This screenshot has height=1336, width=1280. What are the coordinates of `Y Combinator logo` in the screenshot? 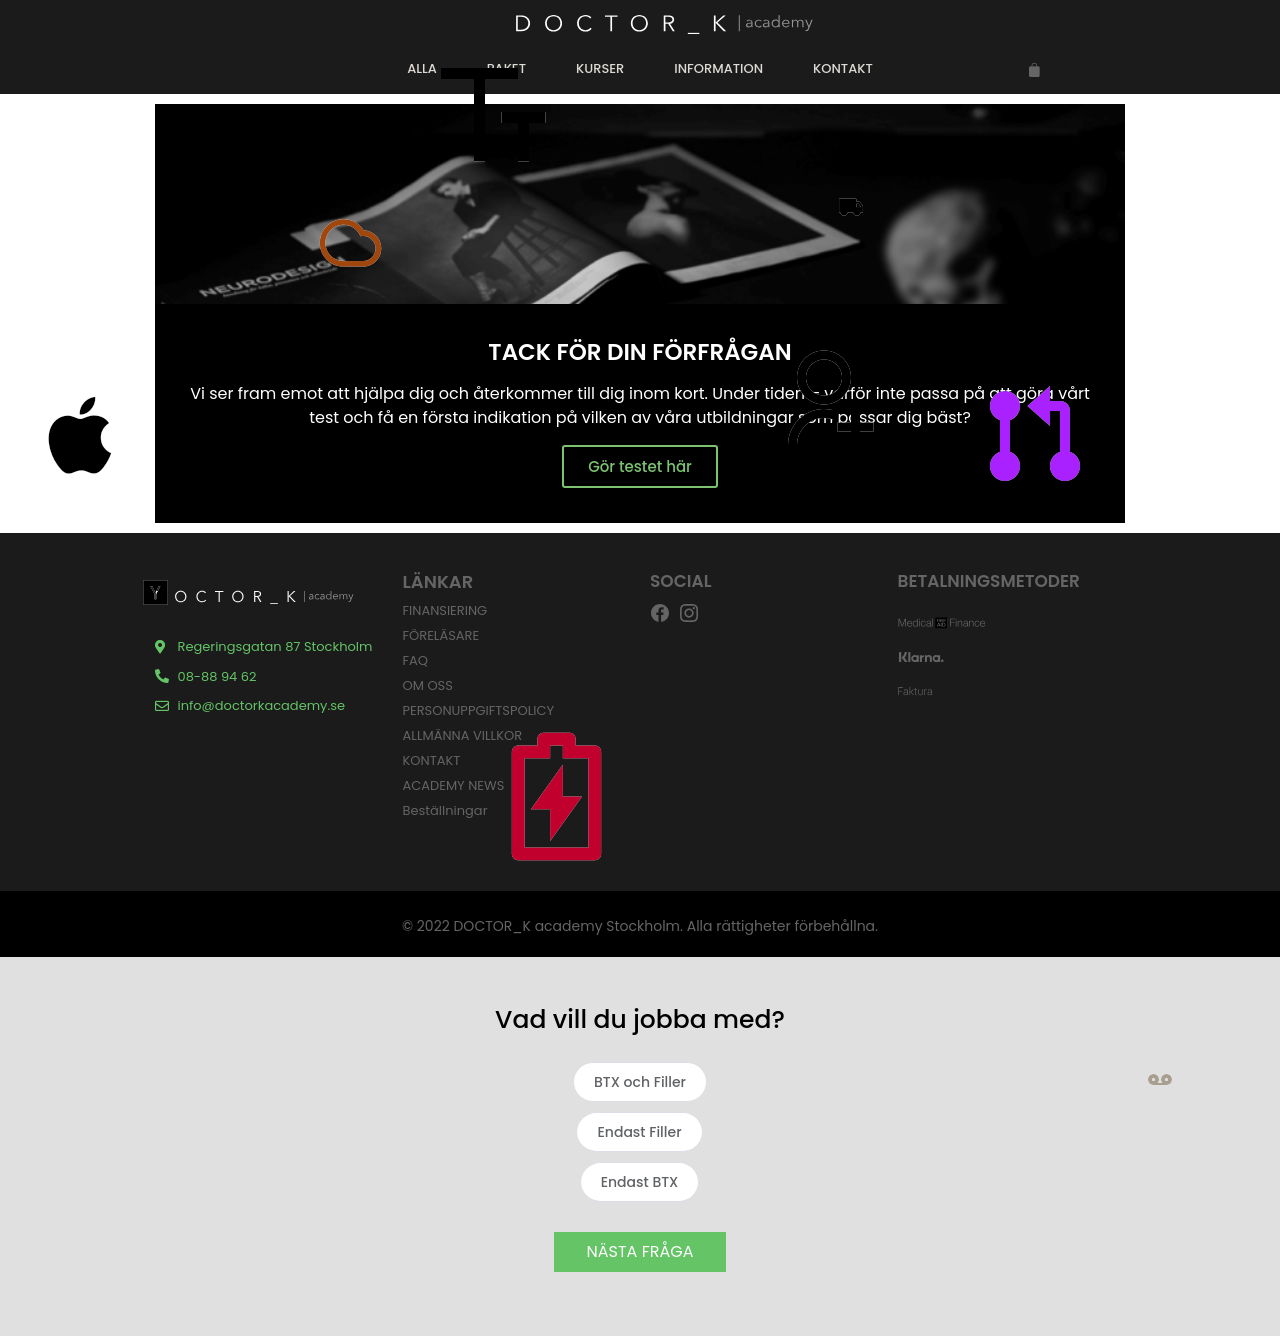 It's located at (155, 592).